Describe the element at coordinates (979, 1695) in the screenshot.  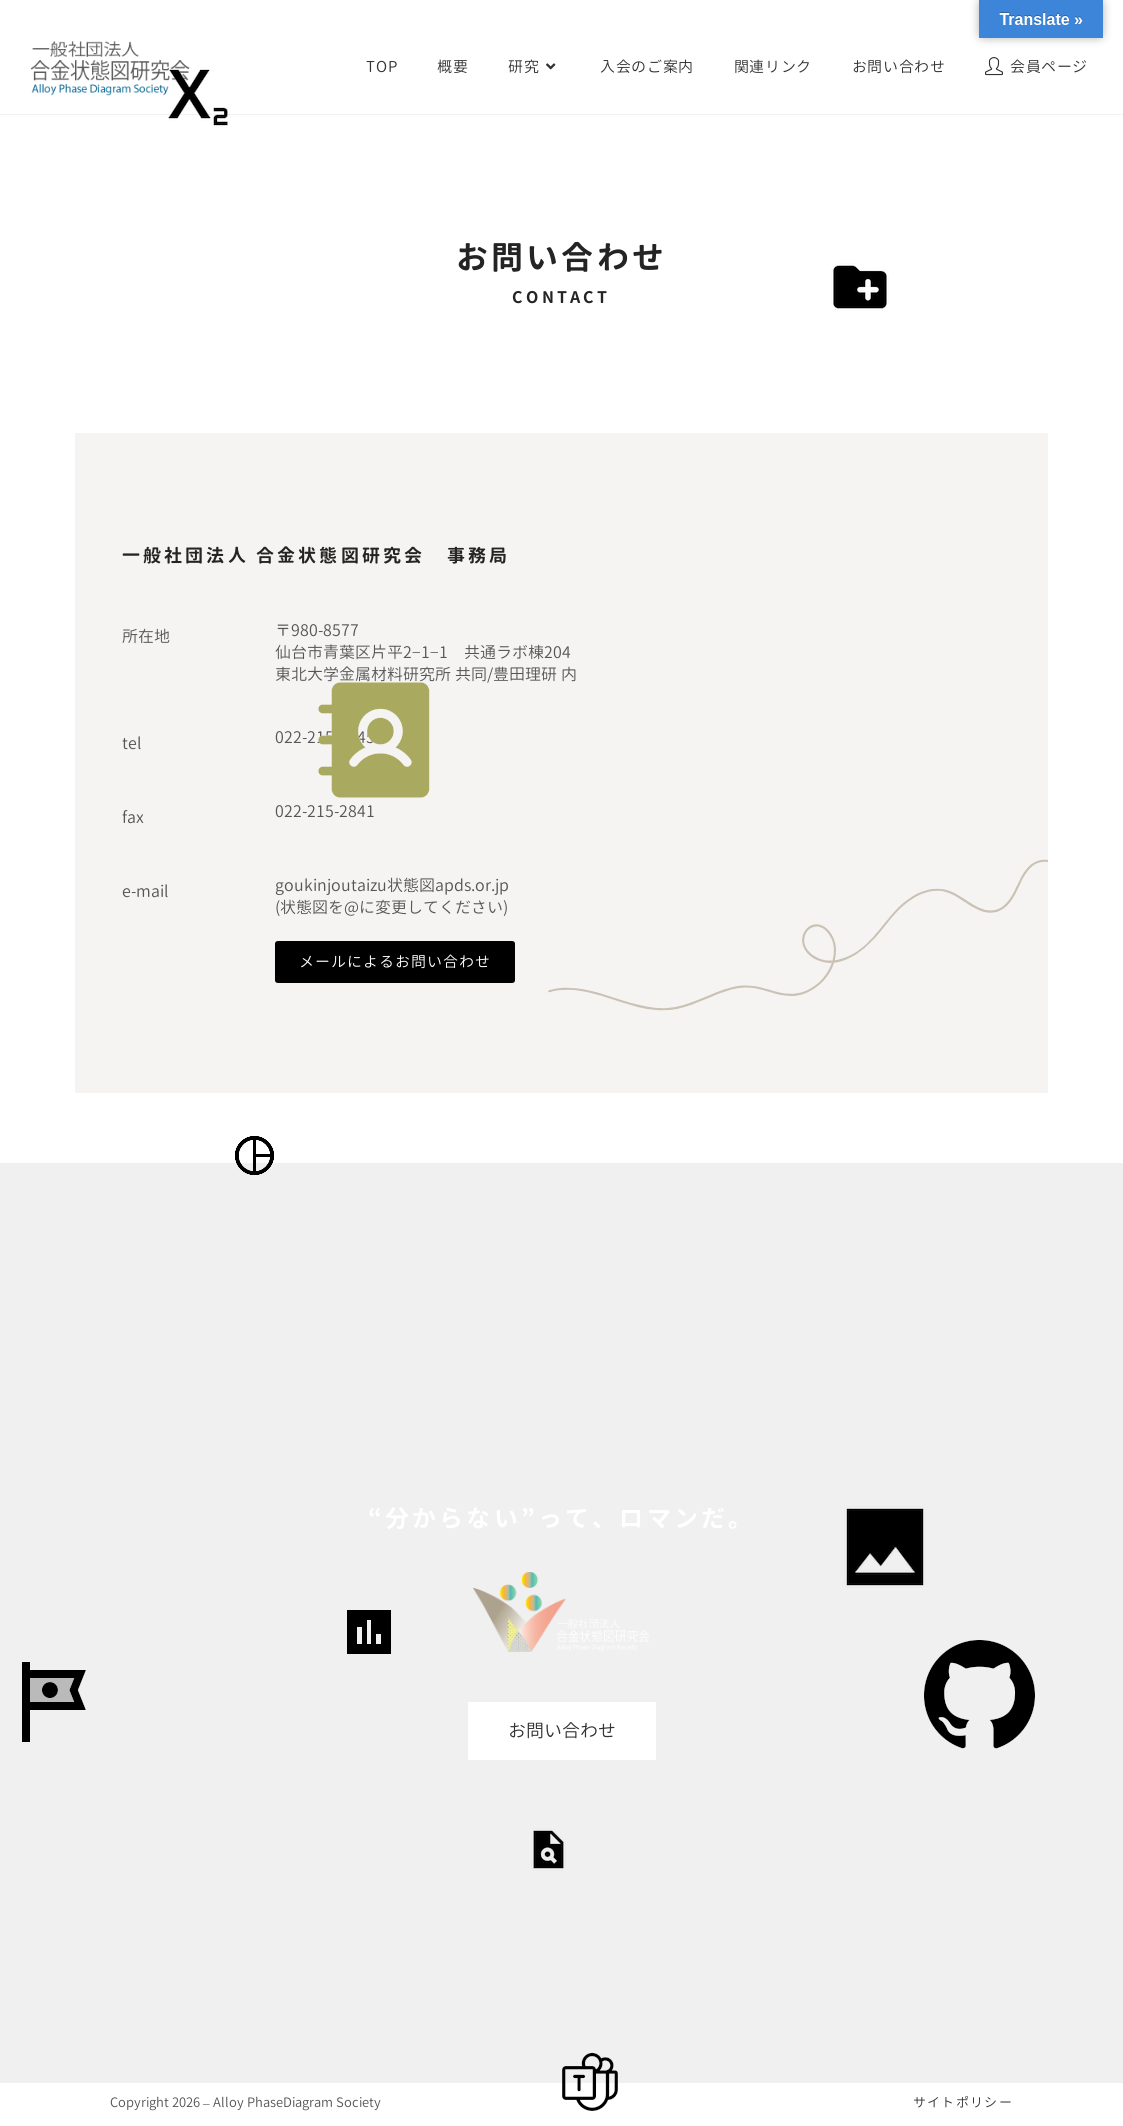
I see `view project on github` at that location.